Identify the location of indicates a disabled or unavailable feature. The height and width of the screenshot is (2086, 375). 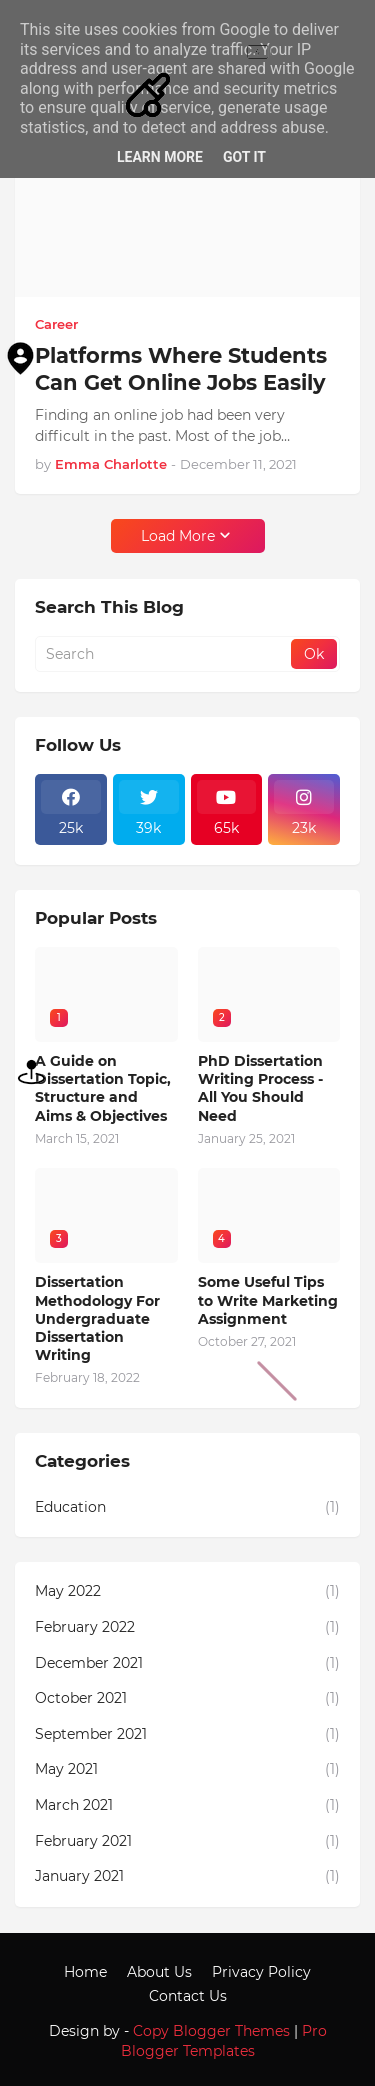
(277, 1381).